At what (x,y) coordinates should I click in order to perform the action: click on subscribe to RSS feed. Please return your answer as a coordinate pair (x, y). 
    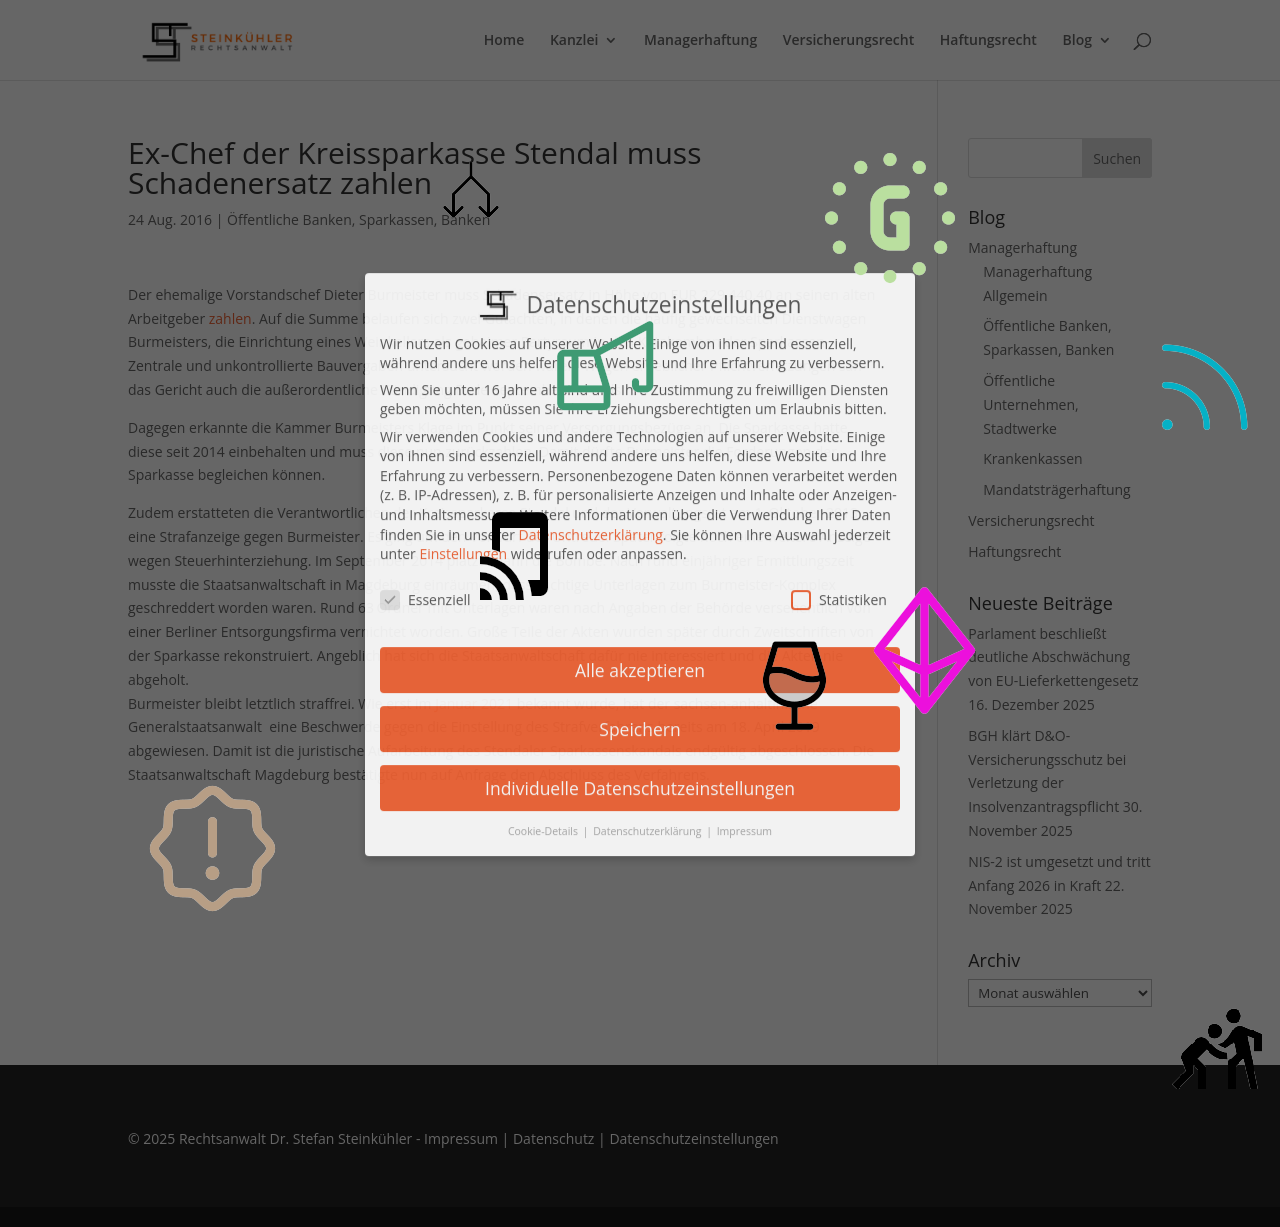
    Looking at the image, I should click on (1198, 393).